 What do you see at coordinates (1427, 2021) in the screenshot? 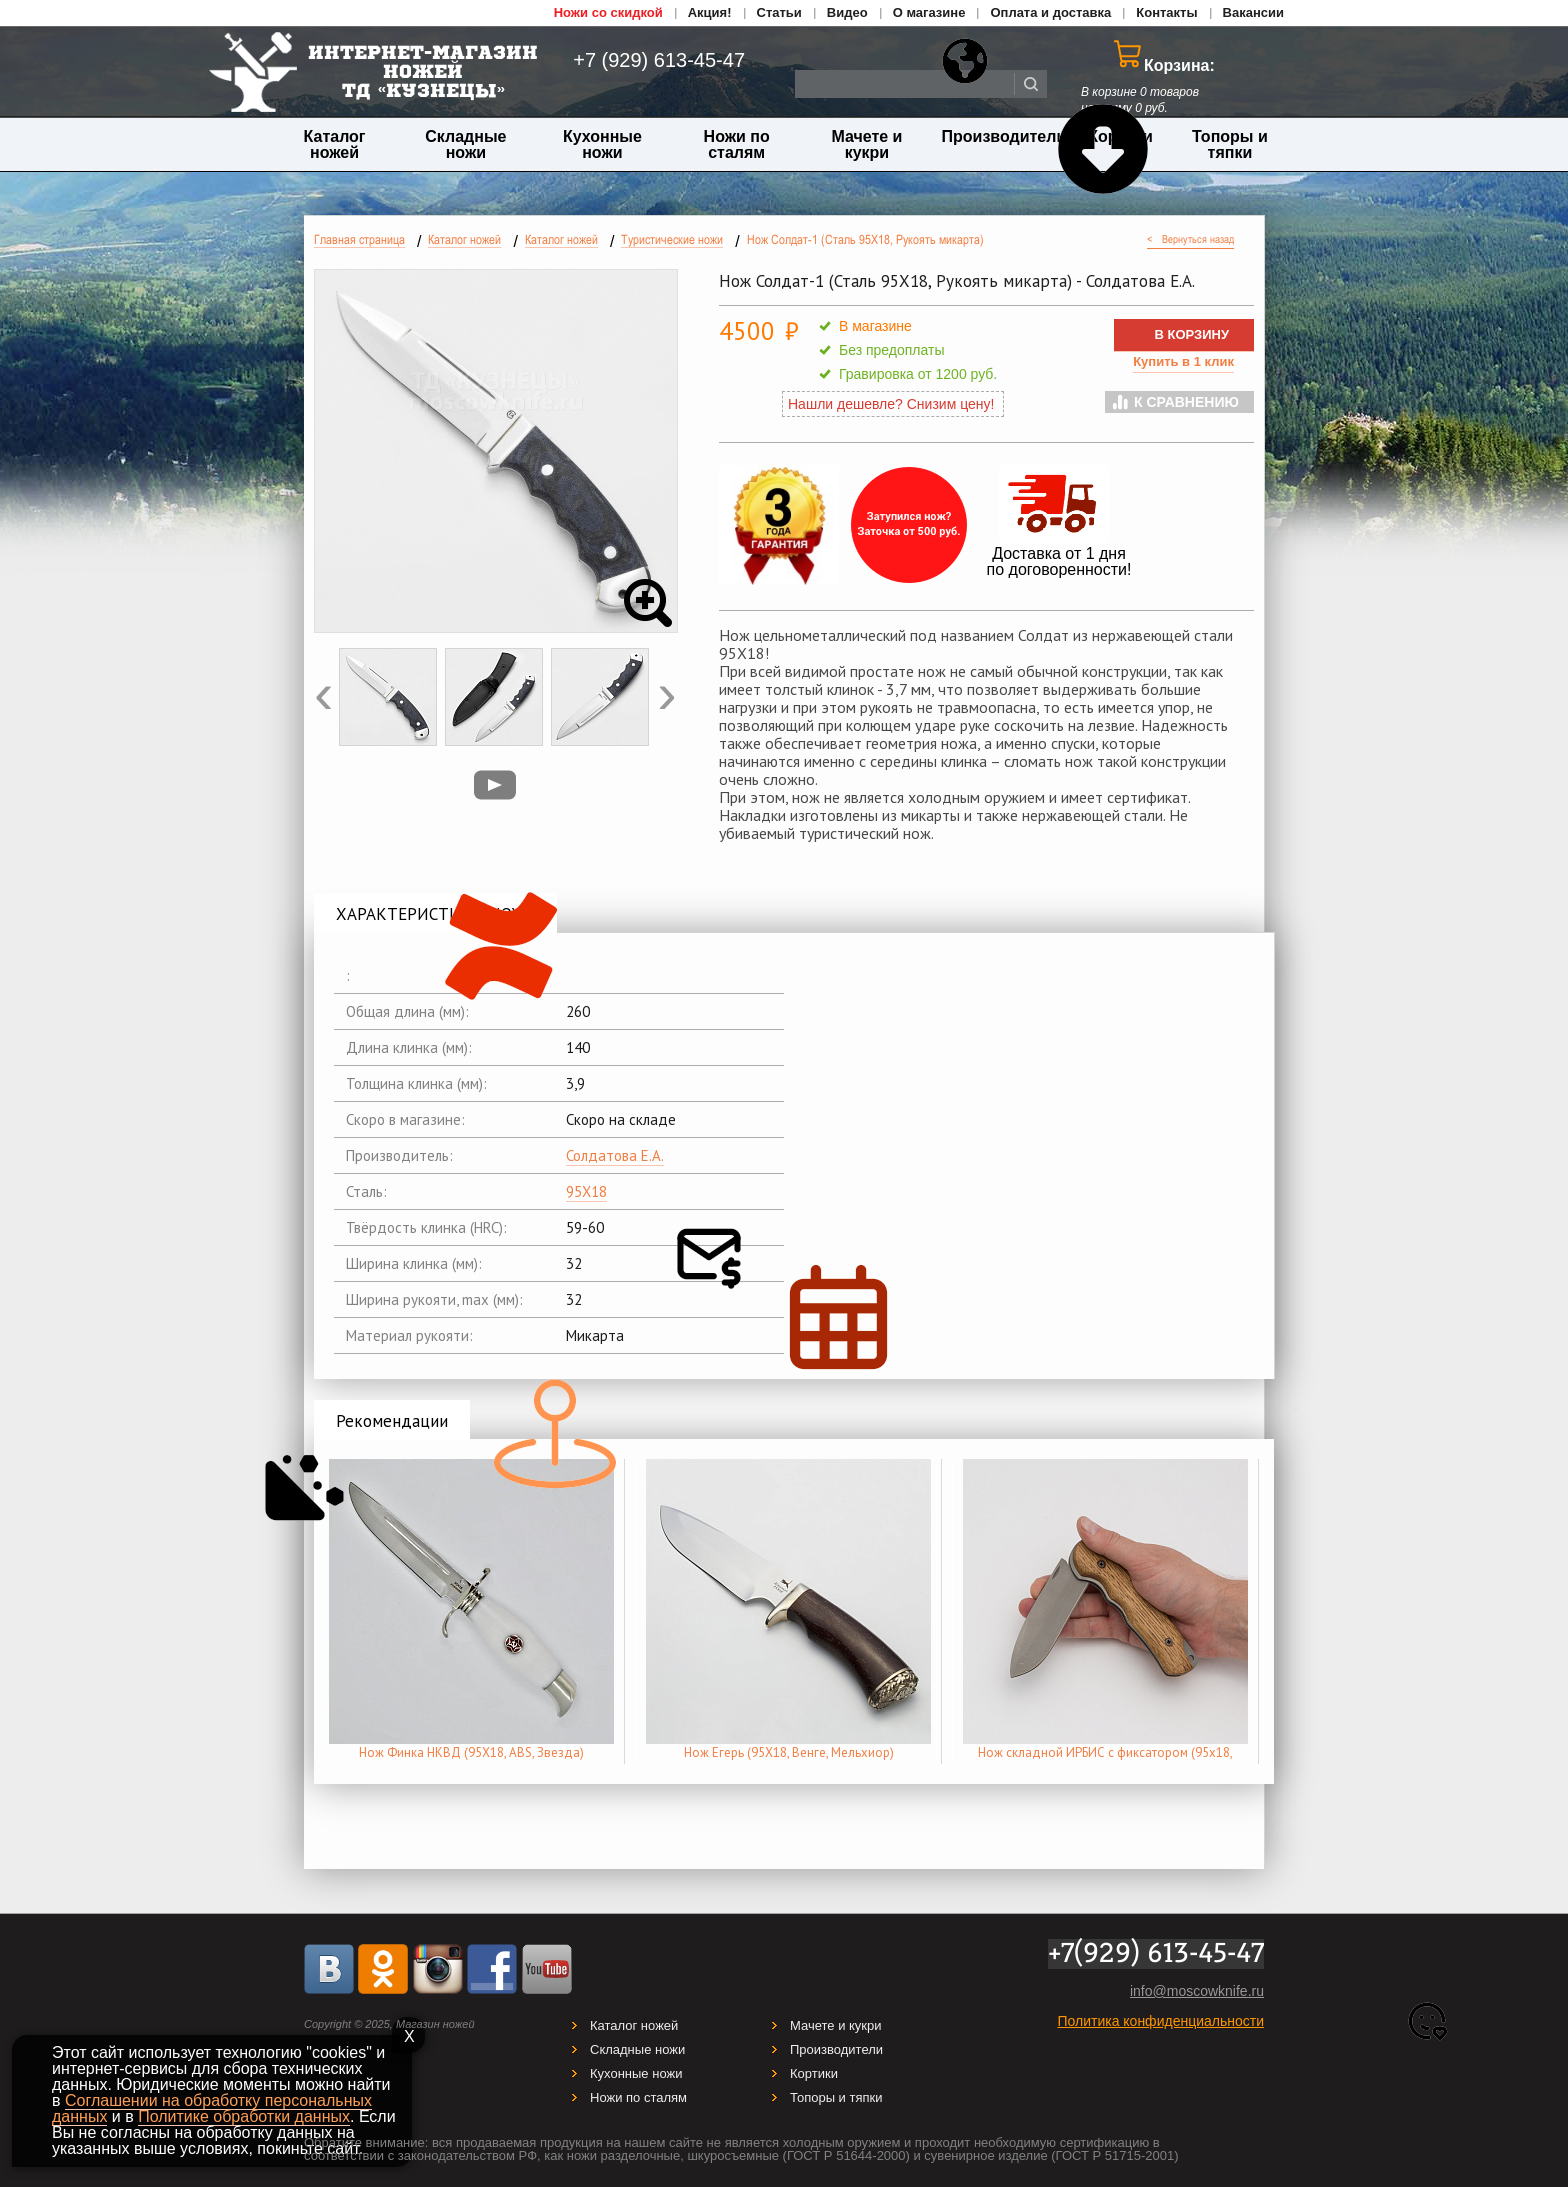
I see `react with love or affection` at bounding box center [1427, 2021].